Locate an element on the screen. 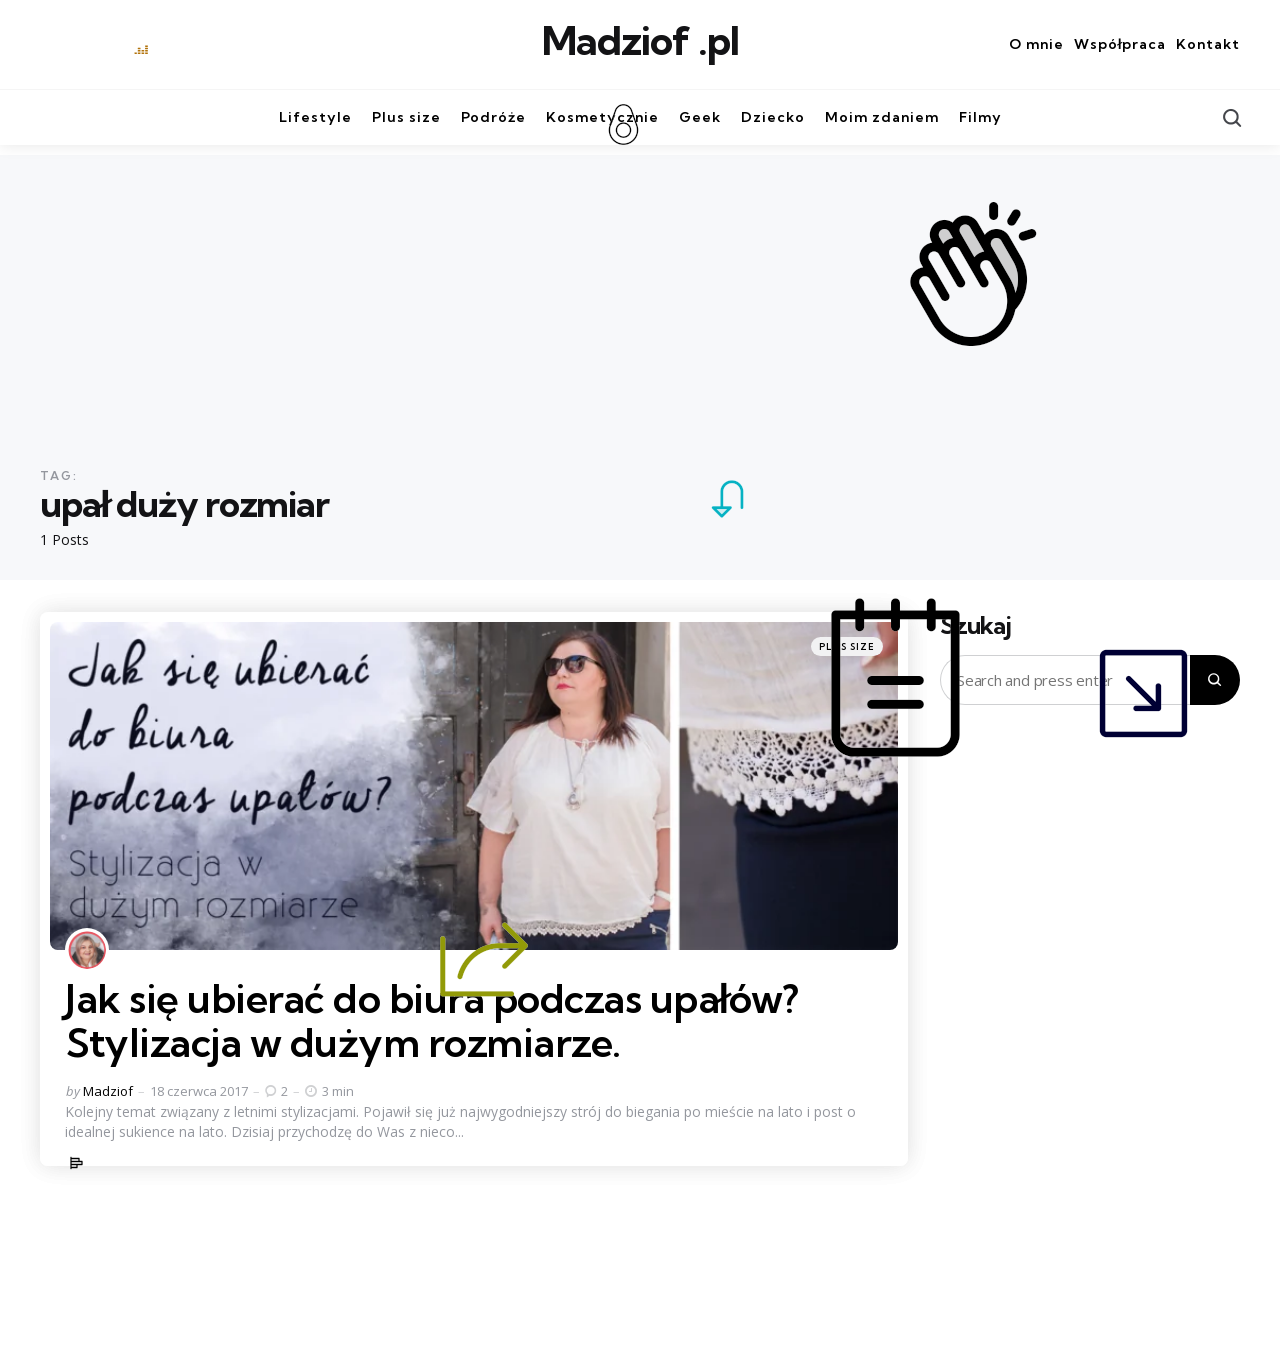  view horizontal bar chart data is located at coordinates (76, 1163).